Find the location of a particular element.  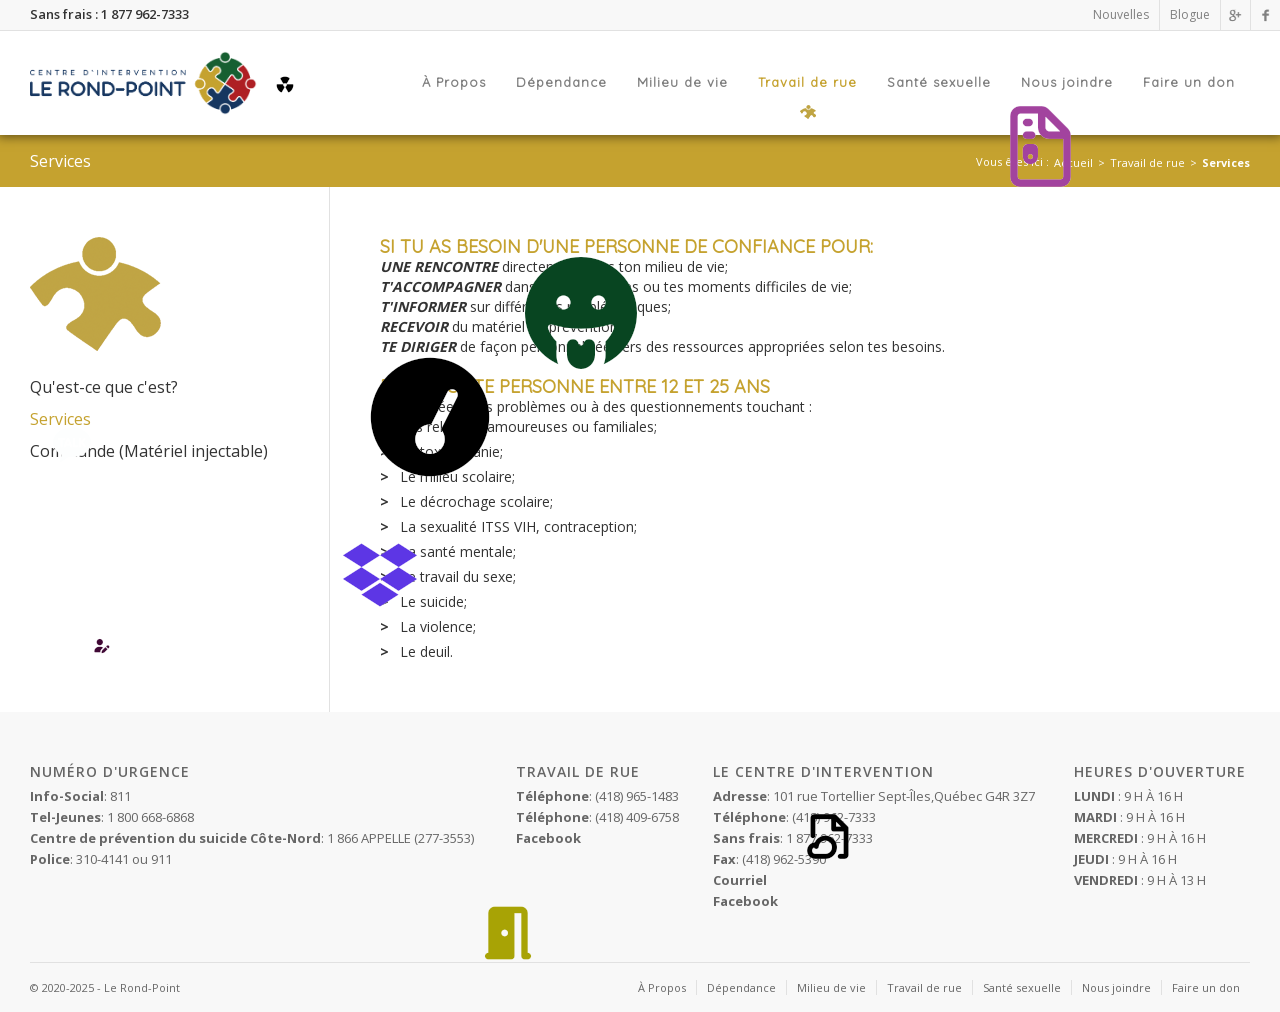

open Dropbox cloud storage is located at coordinates (380, 575).